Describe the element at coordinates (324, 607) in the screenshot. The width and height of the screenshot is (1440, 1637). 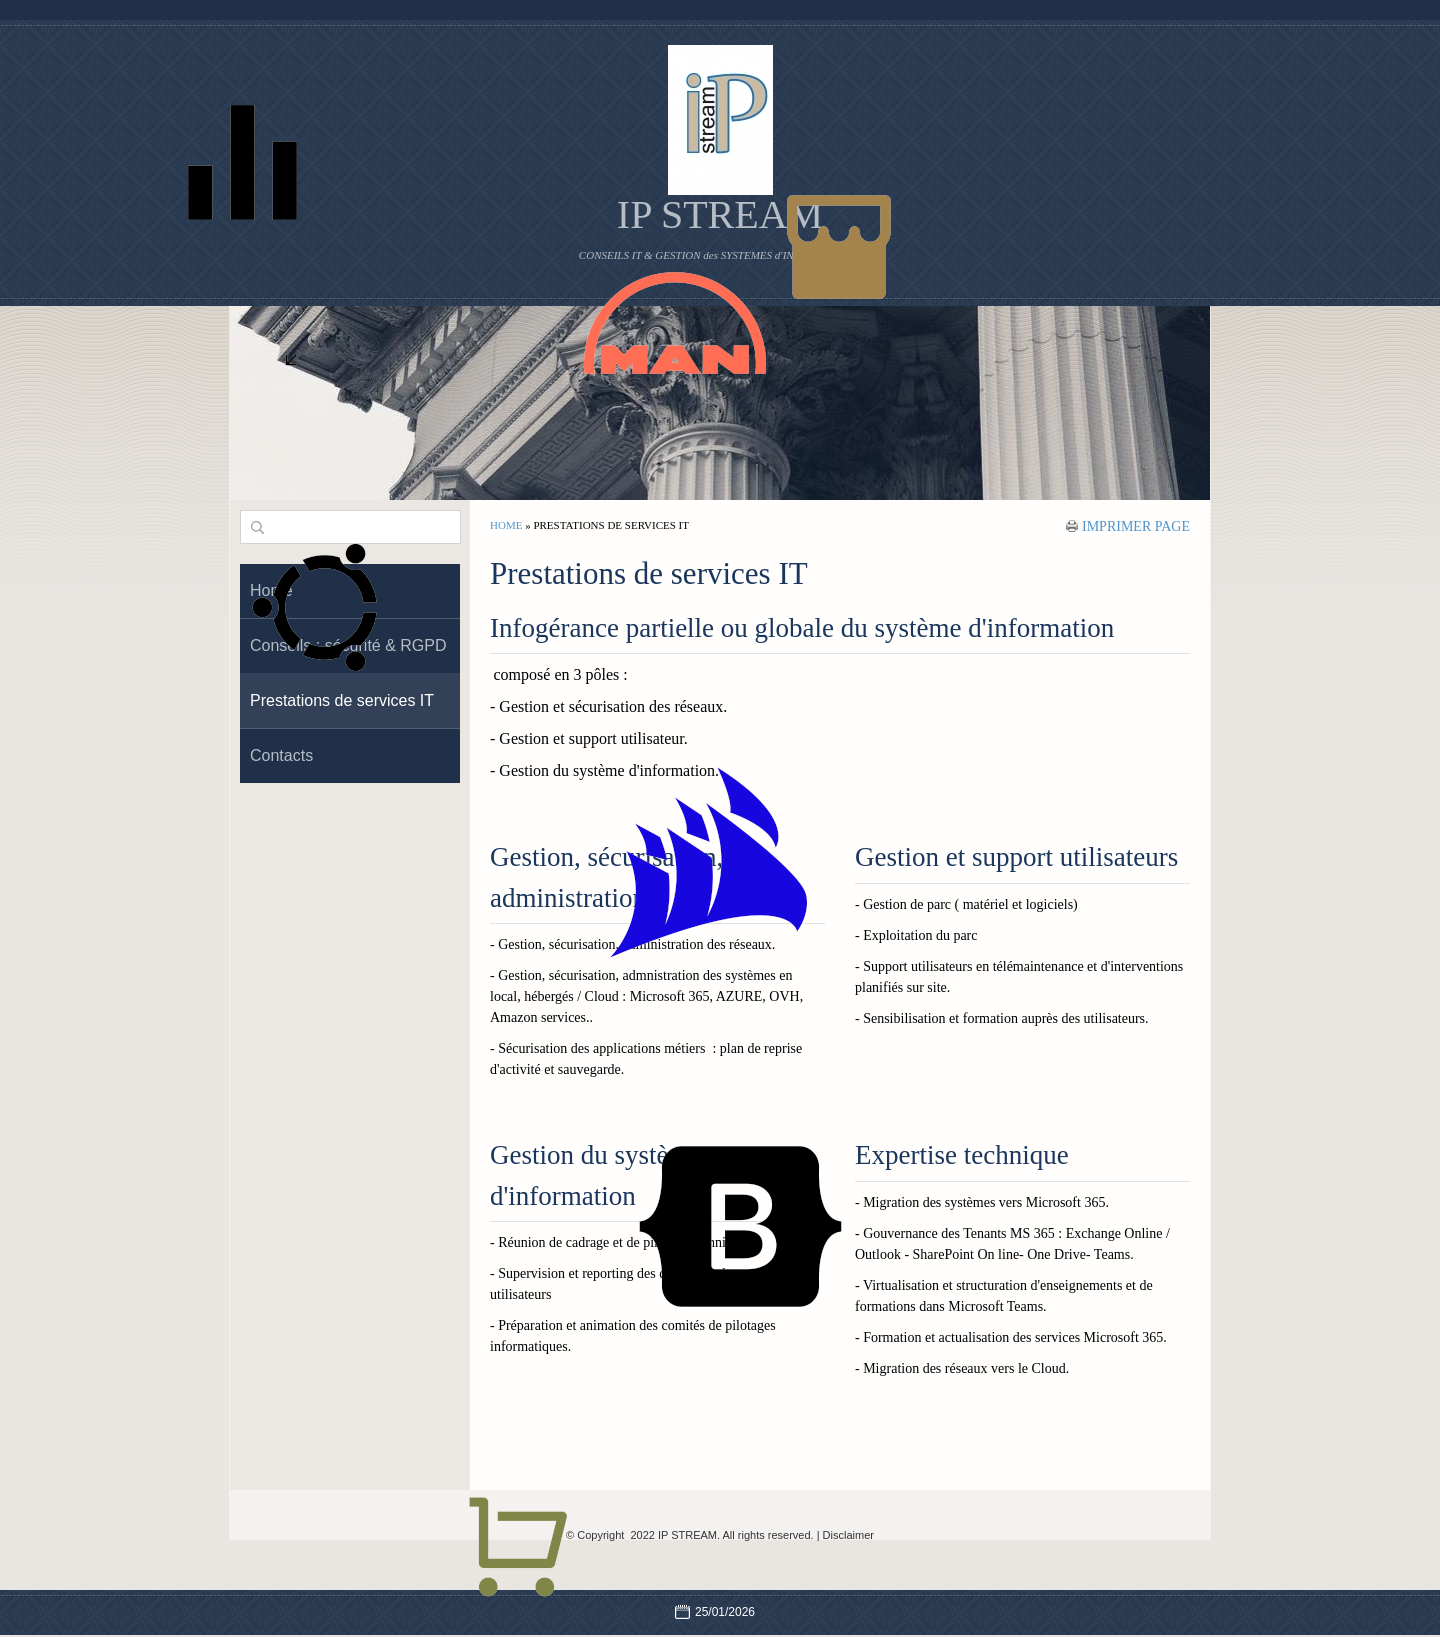
I see `ubuntu operating system logo` at that location.